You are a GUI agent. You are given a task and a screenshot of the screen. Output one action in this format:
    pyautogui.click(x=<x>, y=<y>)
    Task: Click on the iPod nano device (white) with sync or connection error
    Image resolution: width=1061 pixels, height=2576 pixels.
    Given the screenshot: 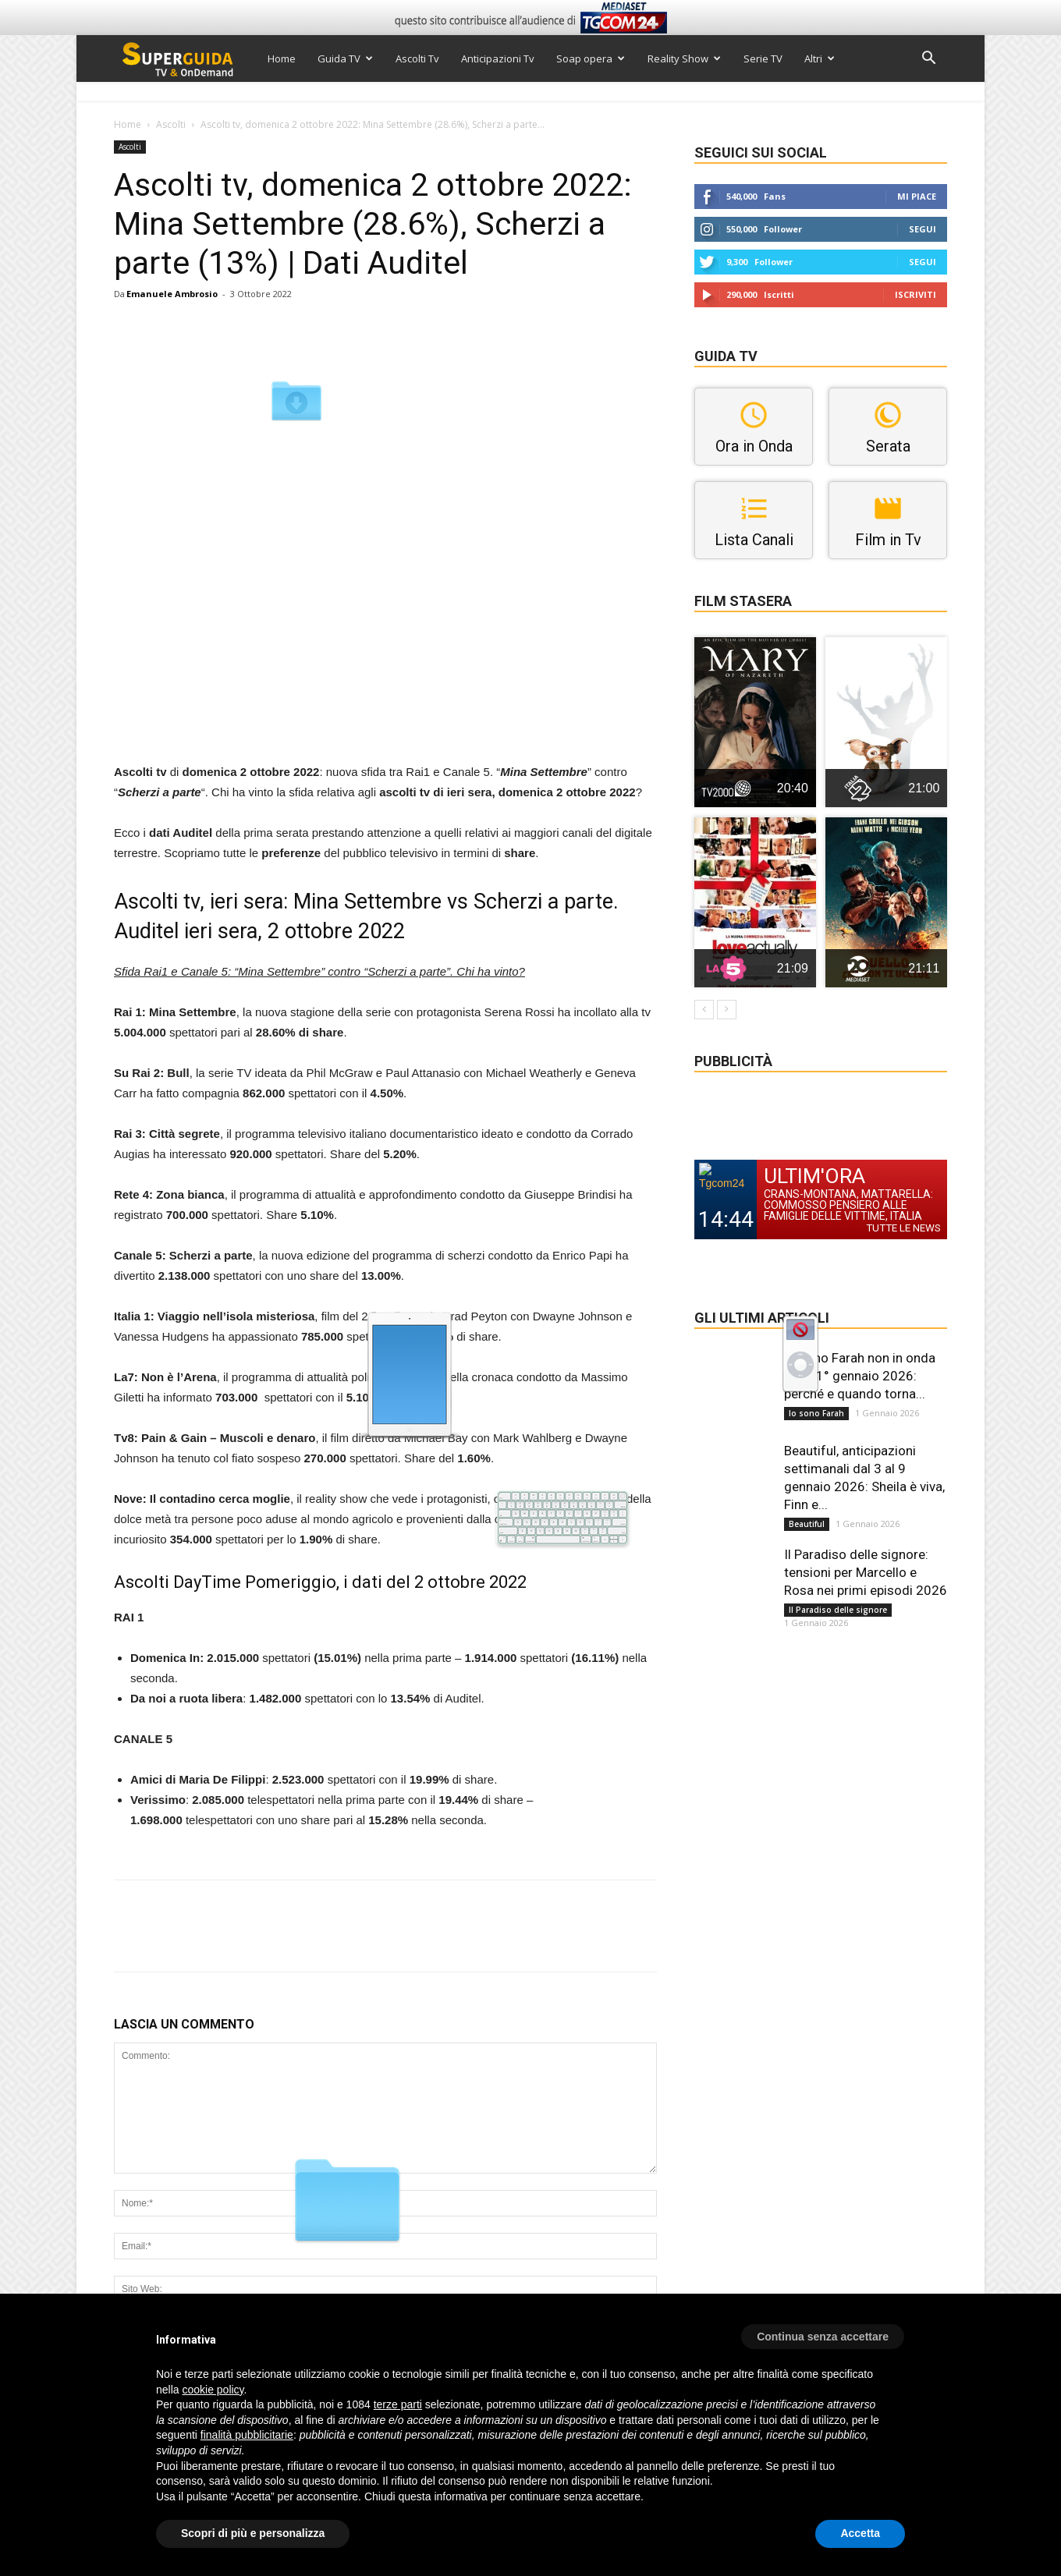 What is the action you would take?
    pyautogui.click(x=800, y=1354)
    